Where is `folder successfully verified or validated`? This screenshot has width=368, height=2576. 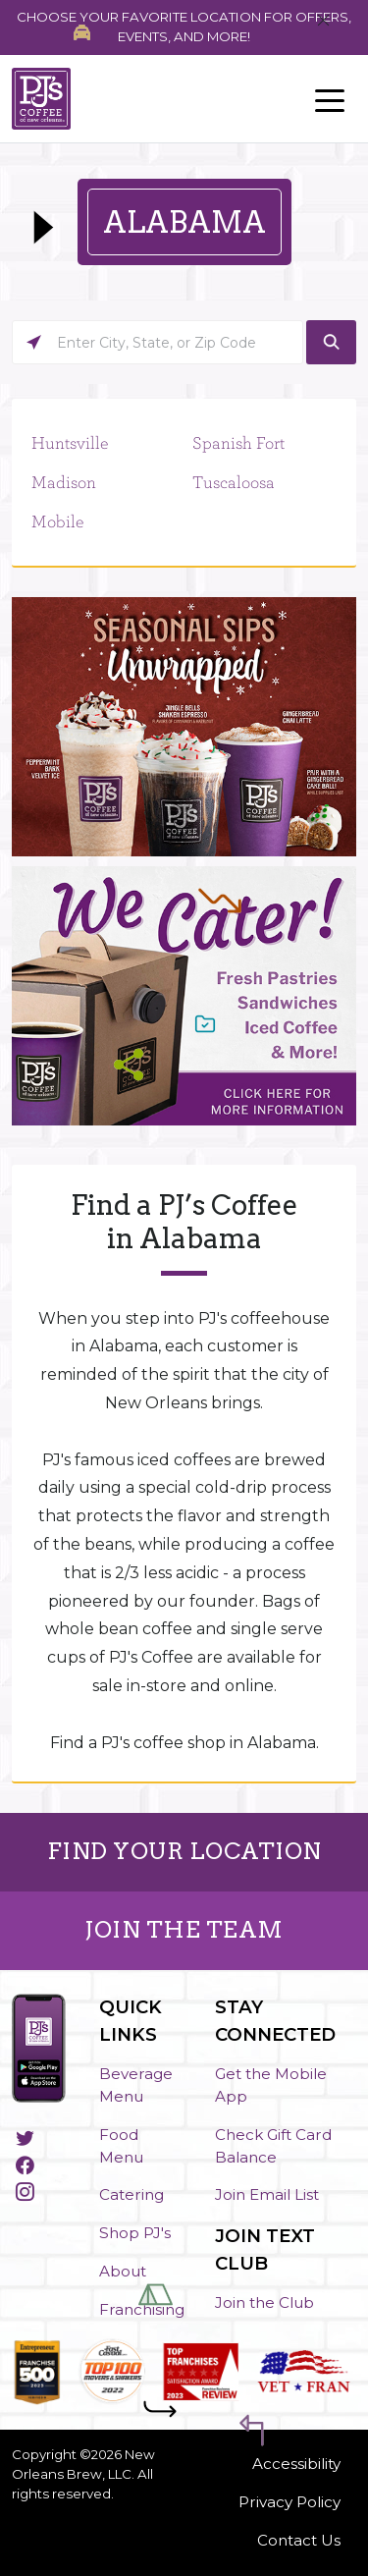 folder successfully verified or validated is located at coordinates (205, 1024).